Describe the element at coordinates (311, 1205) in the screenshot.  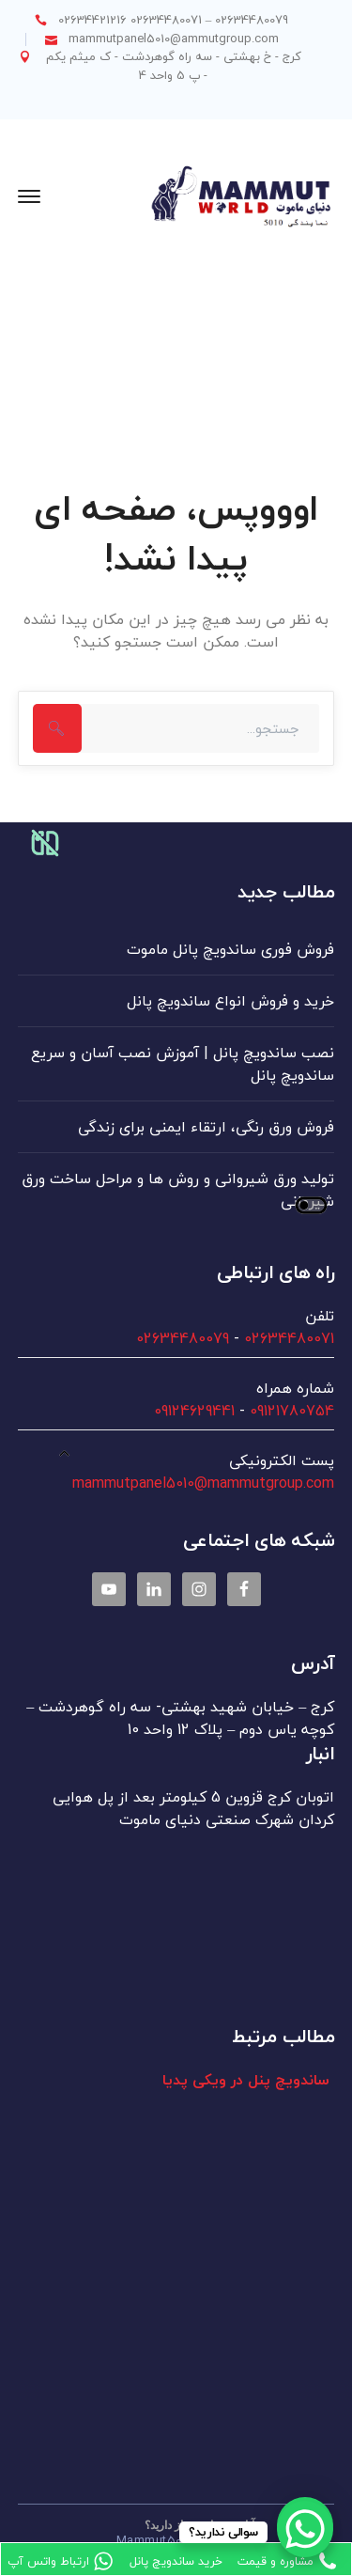
I see `toggle switch in the off position` at that location.